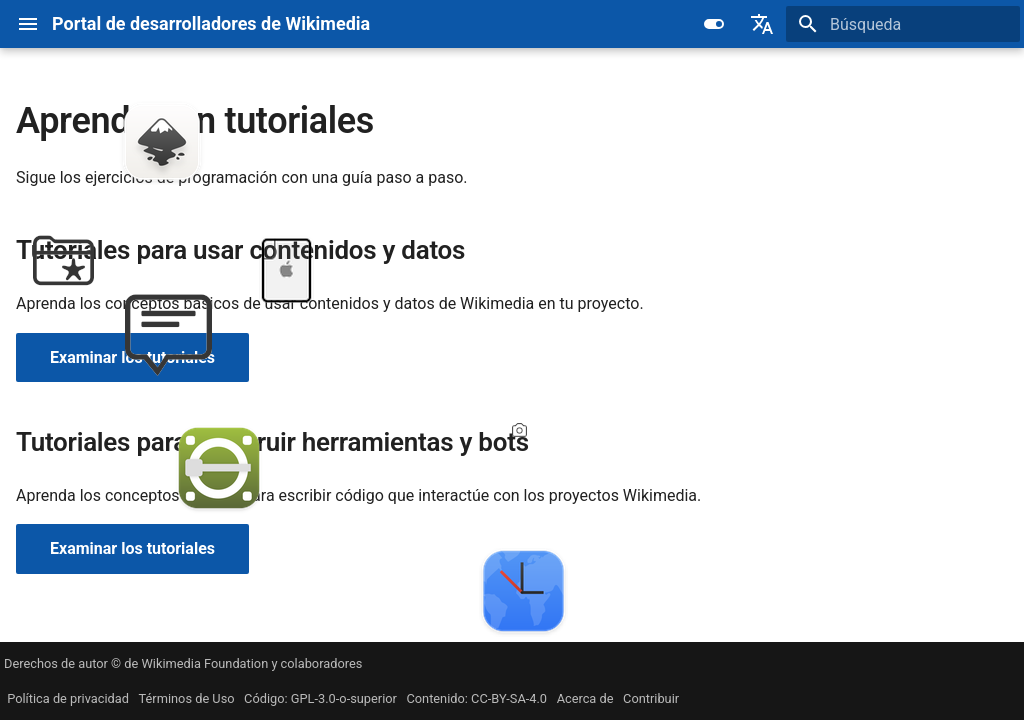  I want to click on open sparkleshare folder, so click(63, 258).